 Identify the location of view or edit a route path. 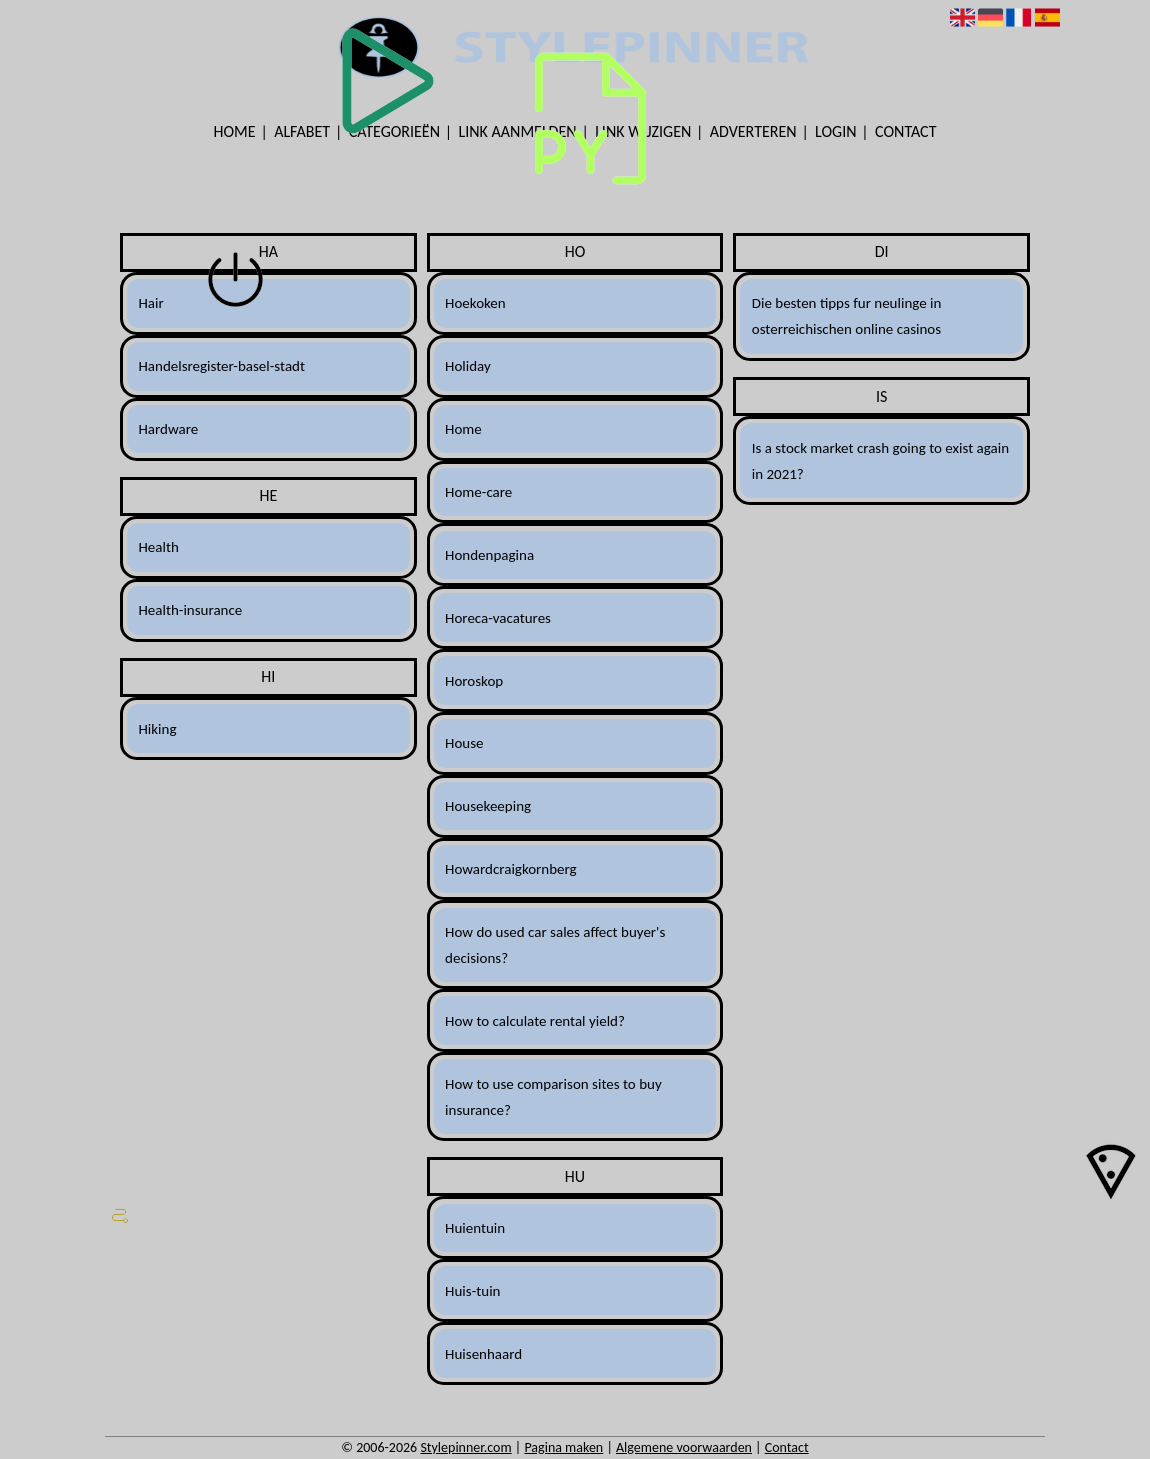
(120, 1215).